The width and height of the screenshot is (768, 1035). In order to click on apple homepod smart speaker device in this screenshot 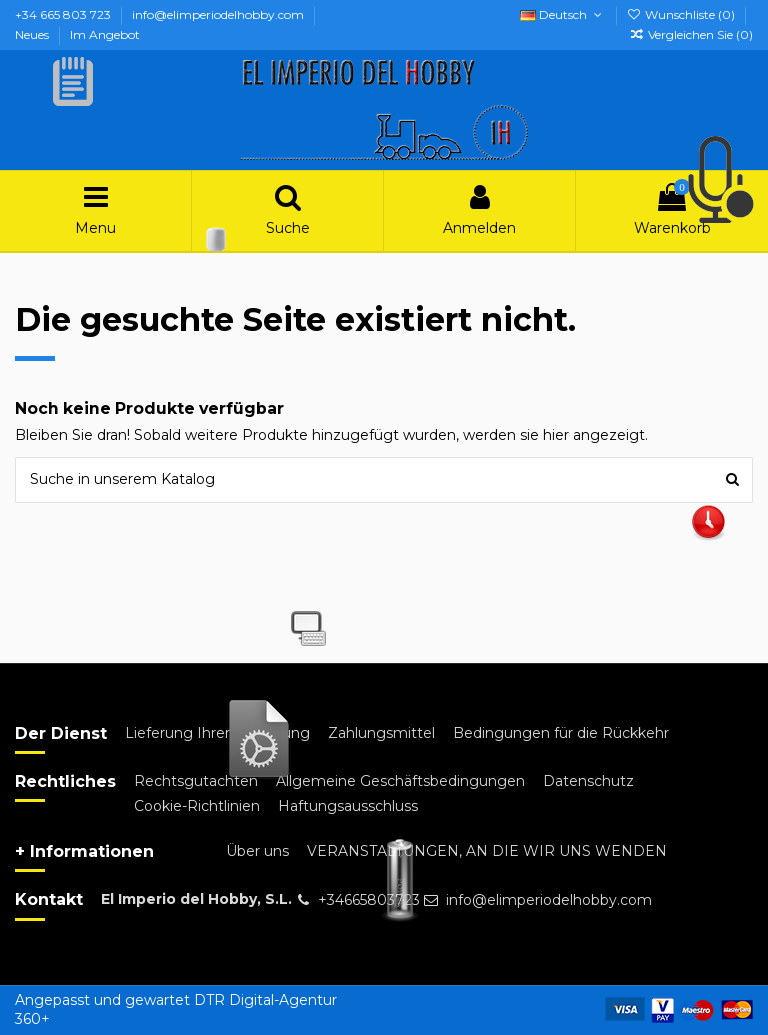, I will do `click(216, 240)`.